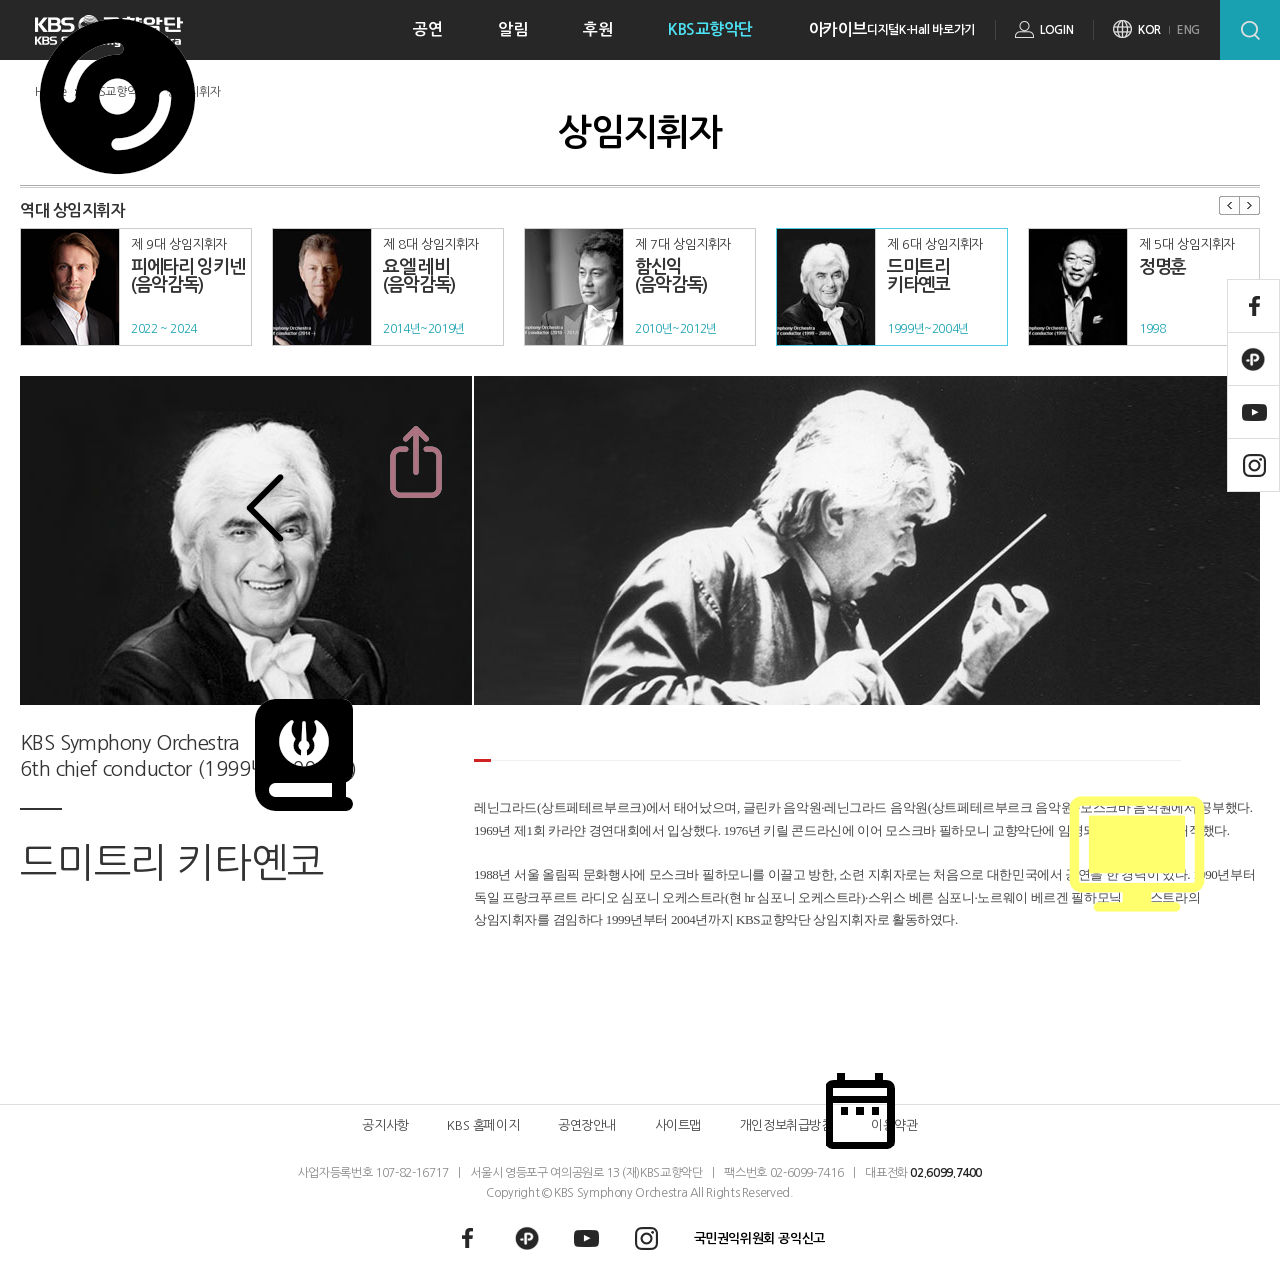 The height and width of the screenshot is (1275, 1280). I want to click on play music or audio content, so click(117, 96).